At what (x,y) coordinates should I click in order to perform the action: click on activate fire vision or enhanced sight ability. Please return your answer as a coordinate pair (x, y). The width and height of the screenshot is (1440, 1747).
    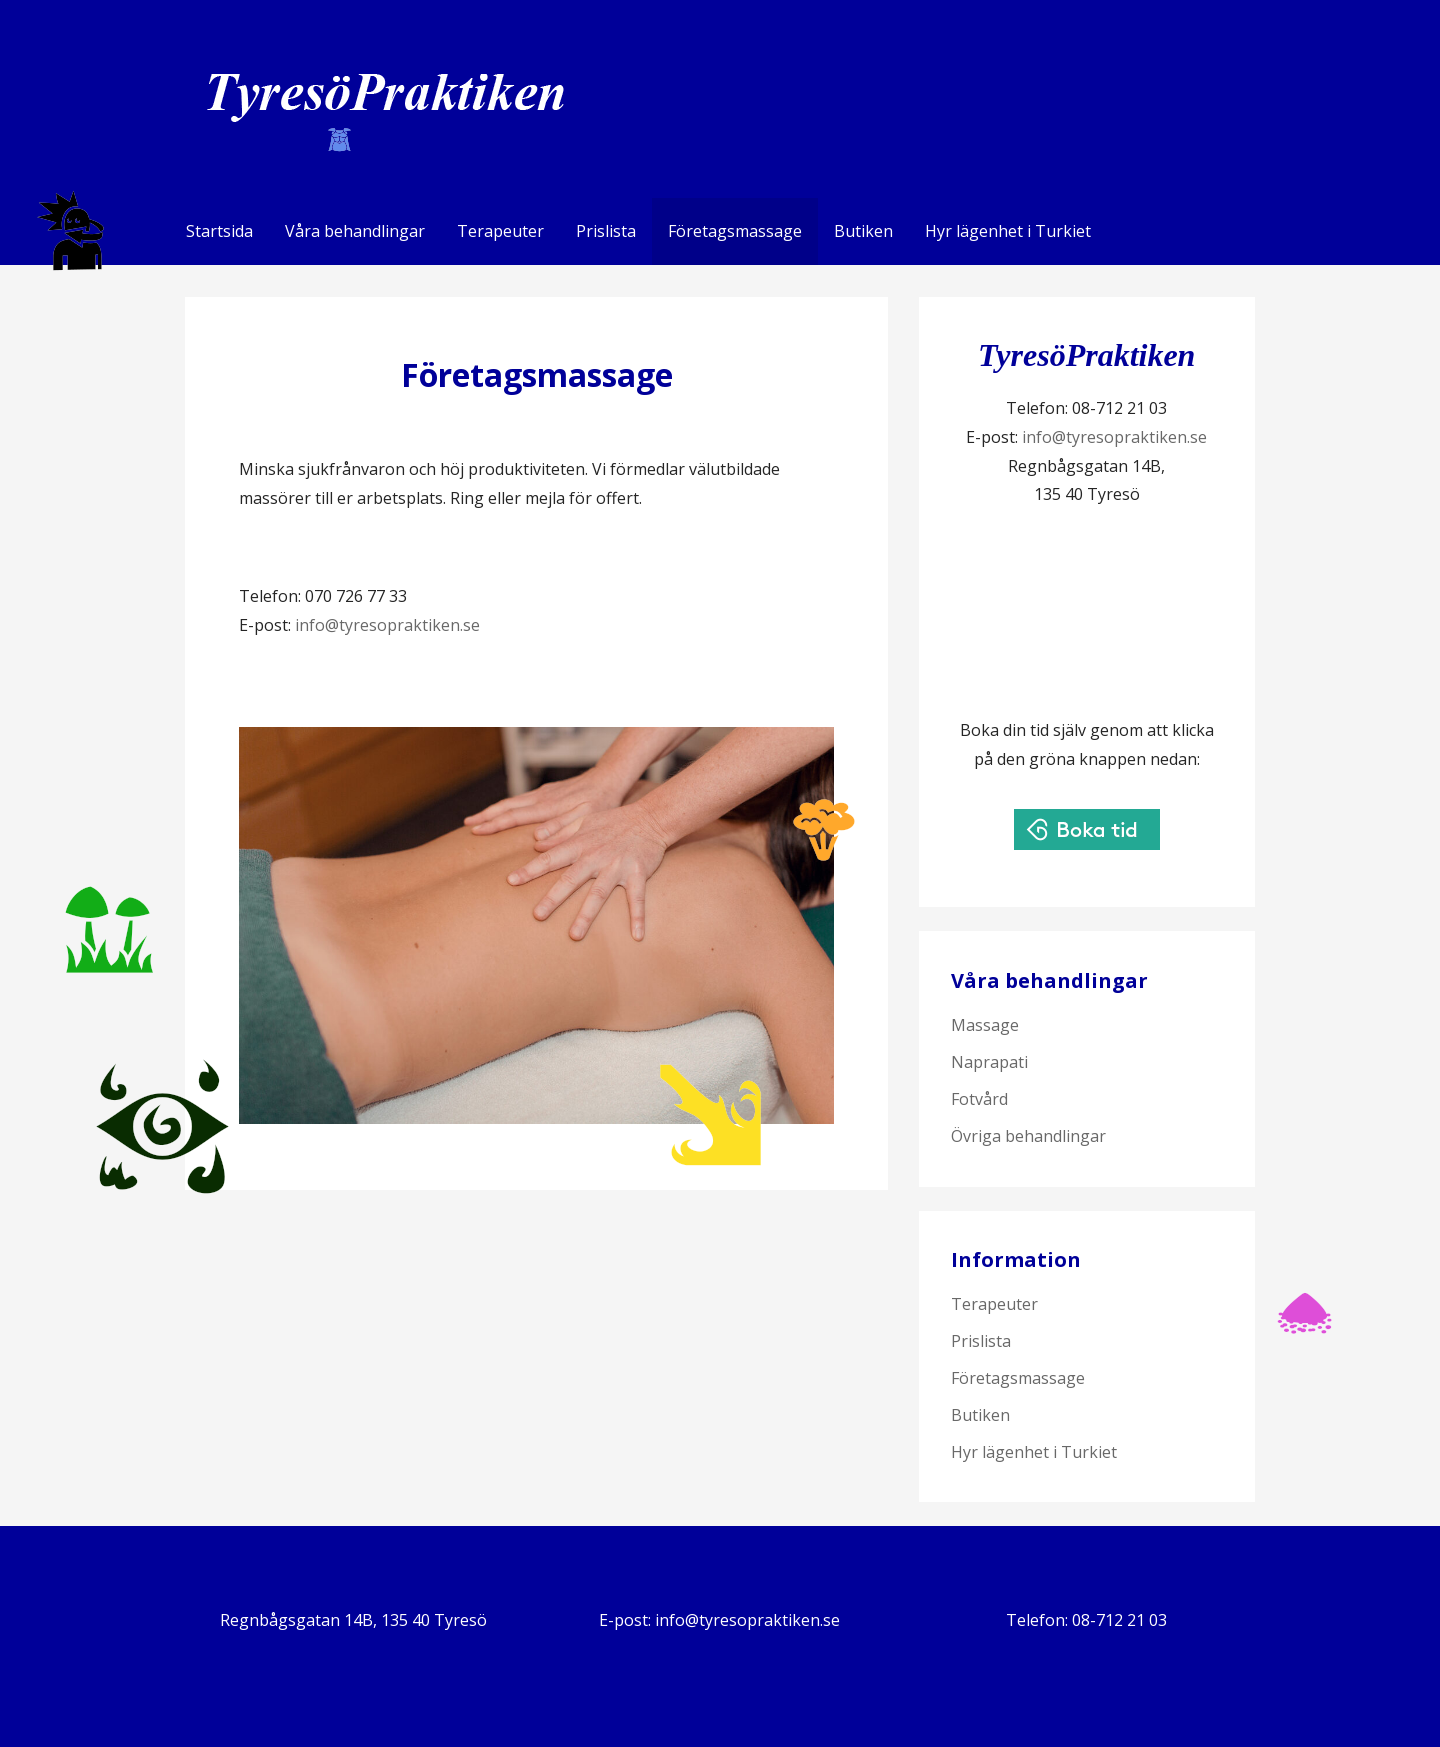
    Looking at the image, I should click on (162, 1127).